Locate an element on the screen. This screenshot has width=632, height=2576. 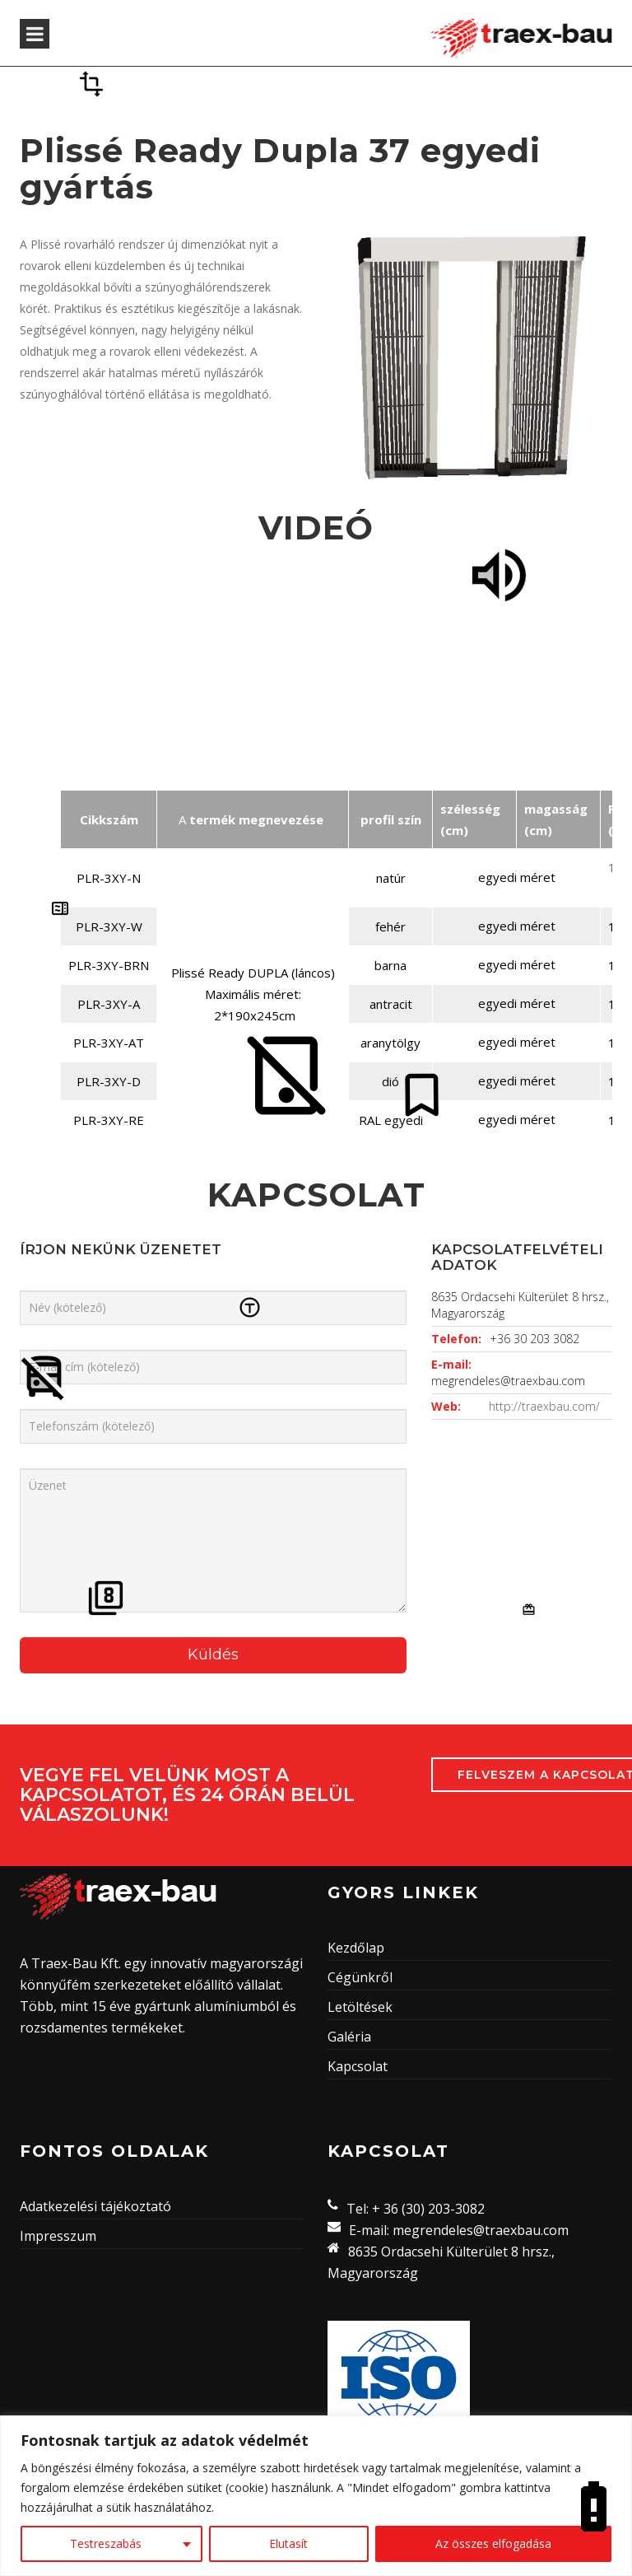
access microwave controls or settings is located at coordinates (60, 908).